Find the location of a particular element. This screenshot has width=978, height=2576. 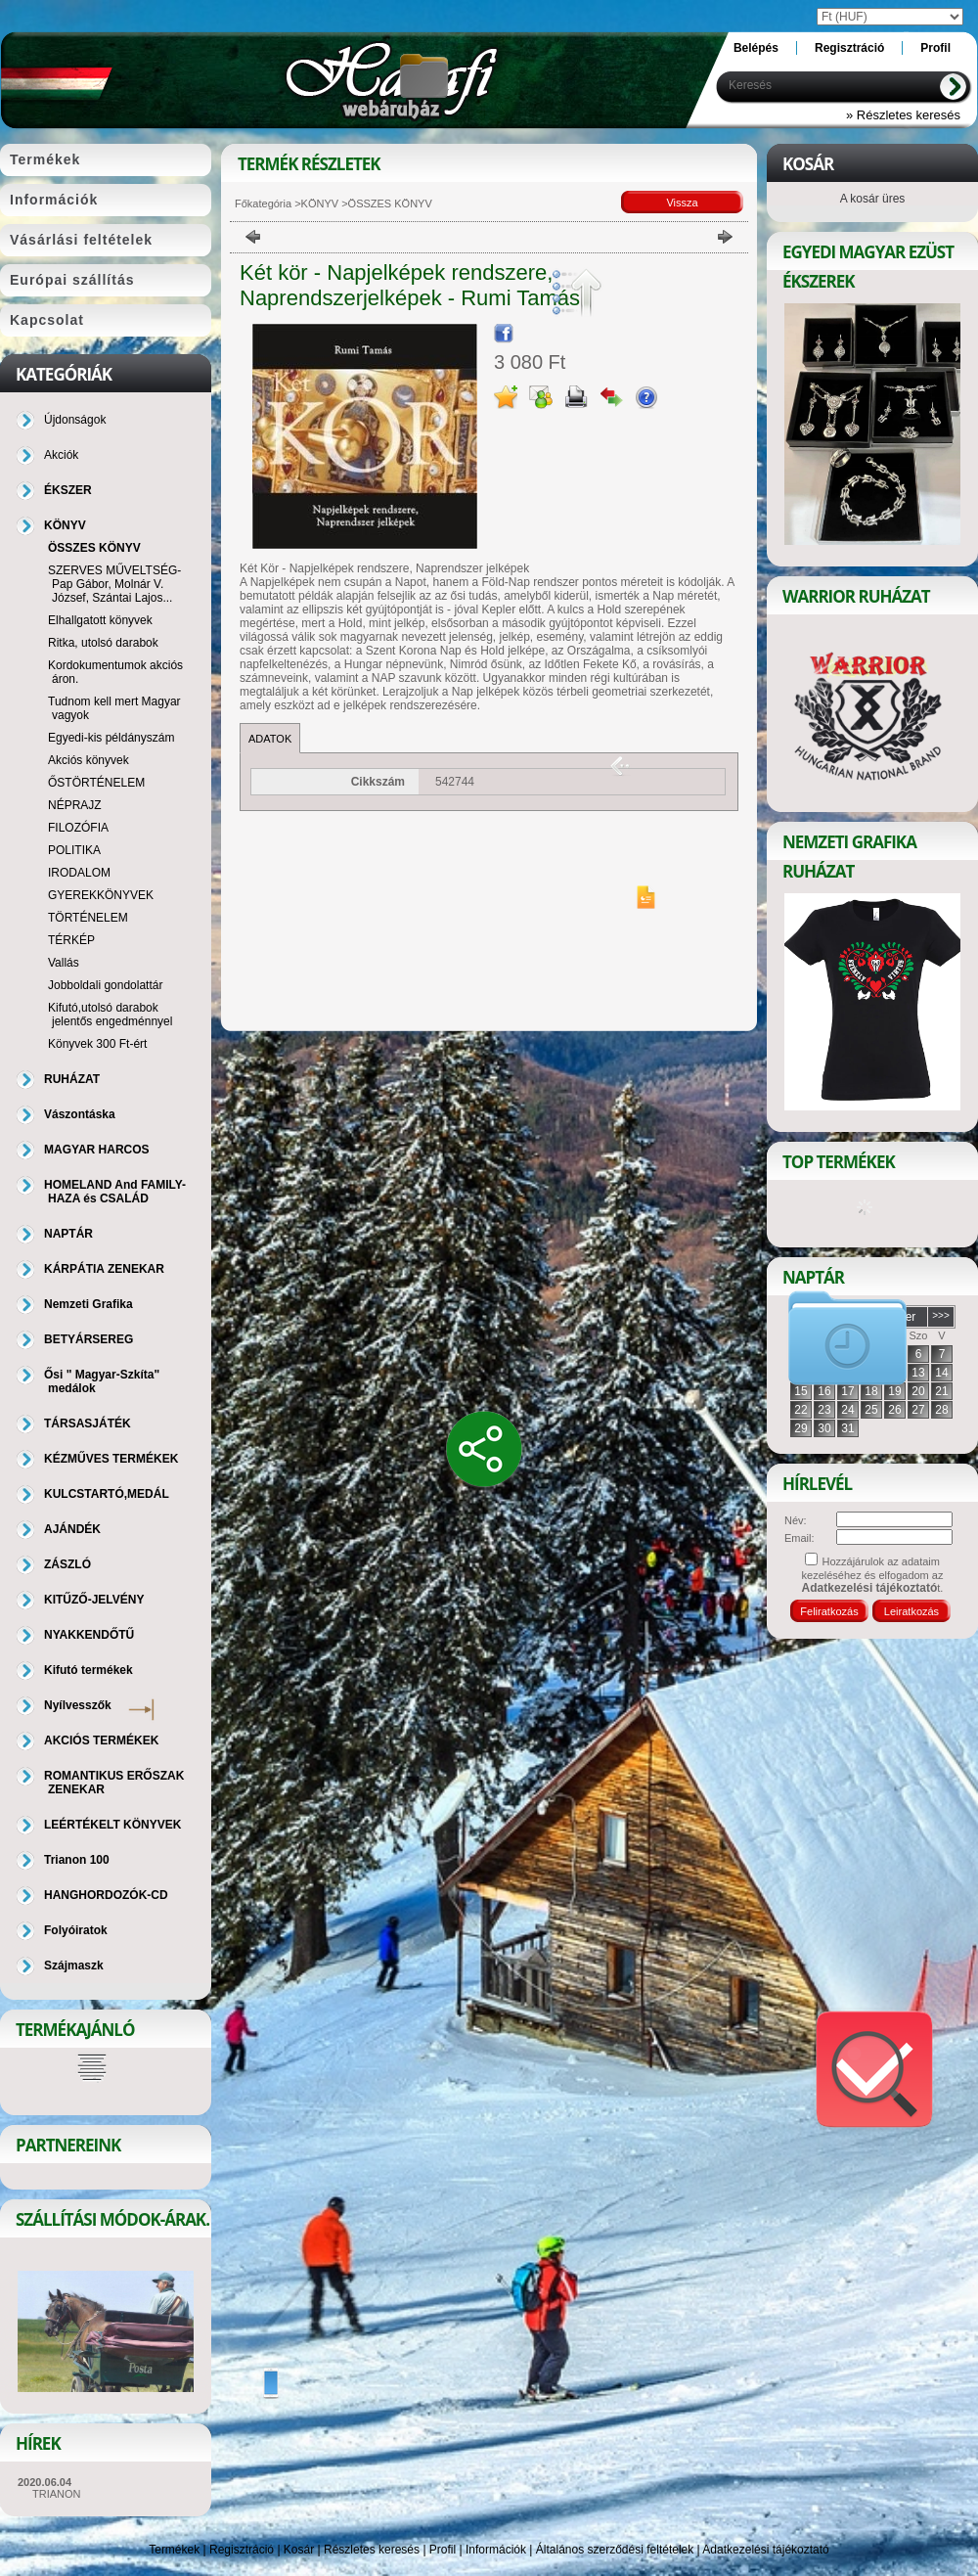

sort items in descending order is located at coordinates (579, 294).